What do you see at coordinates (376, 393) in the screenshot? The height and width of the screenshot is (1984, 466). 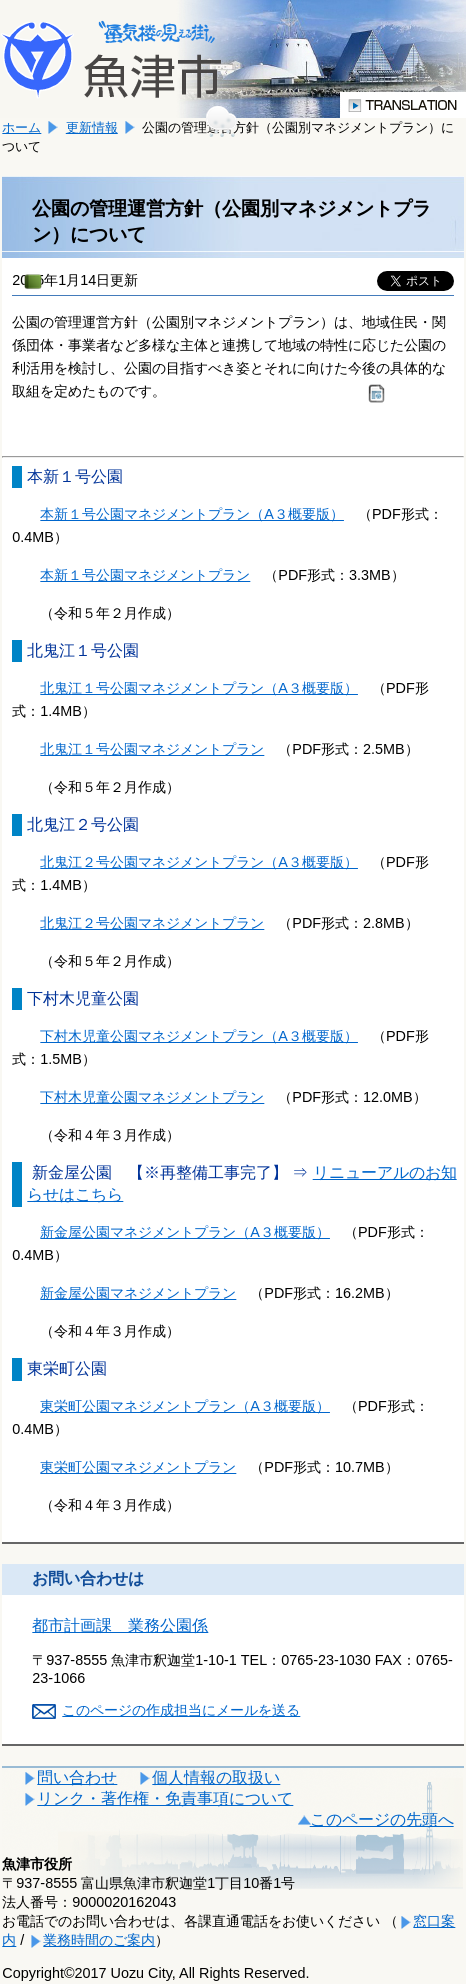 I see `open a libreoffice web document` at bounding box center [376, 393].